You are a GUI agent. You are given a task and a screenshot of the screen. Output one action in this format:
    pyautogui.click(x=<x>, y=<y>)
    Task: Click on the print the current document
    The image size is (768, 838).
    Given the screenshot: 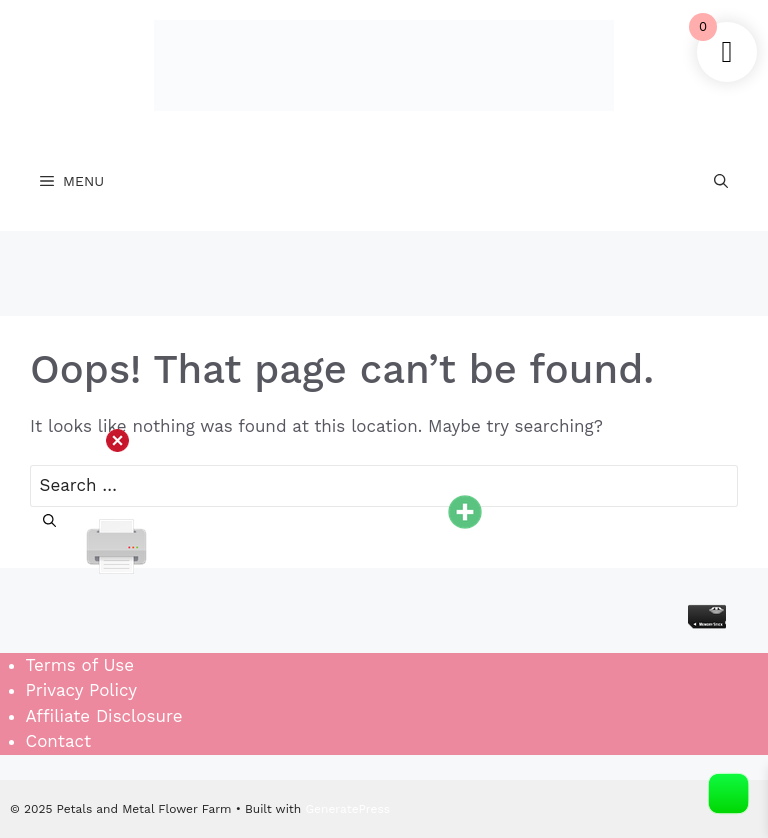 What is the action you would take?
    pyautogui.click(x=116, y=546)
    